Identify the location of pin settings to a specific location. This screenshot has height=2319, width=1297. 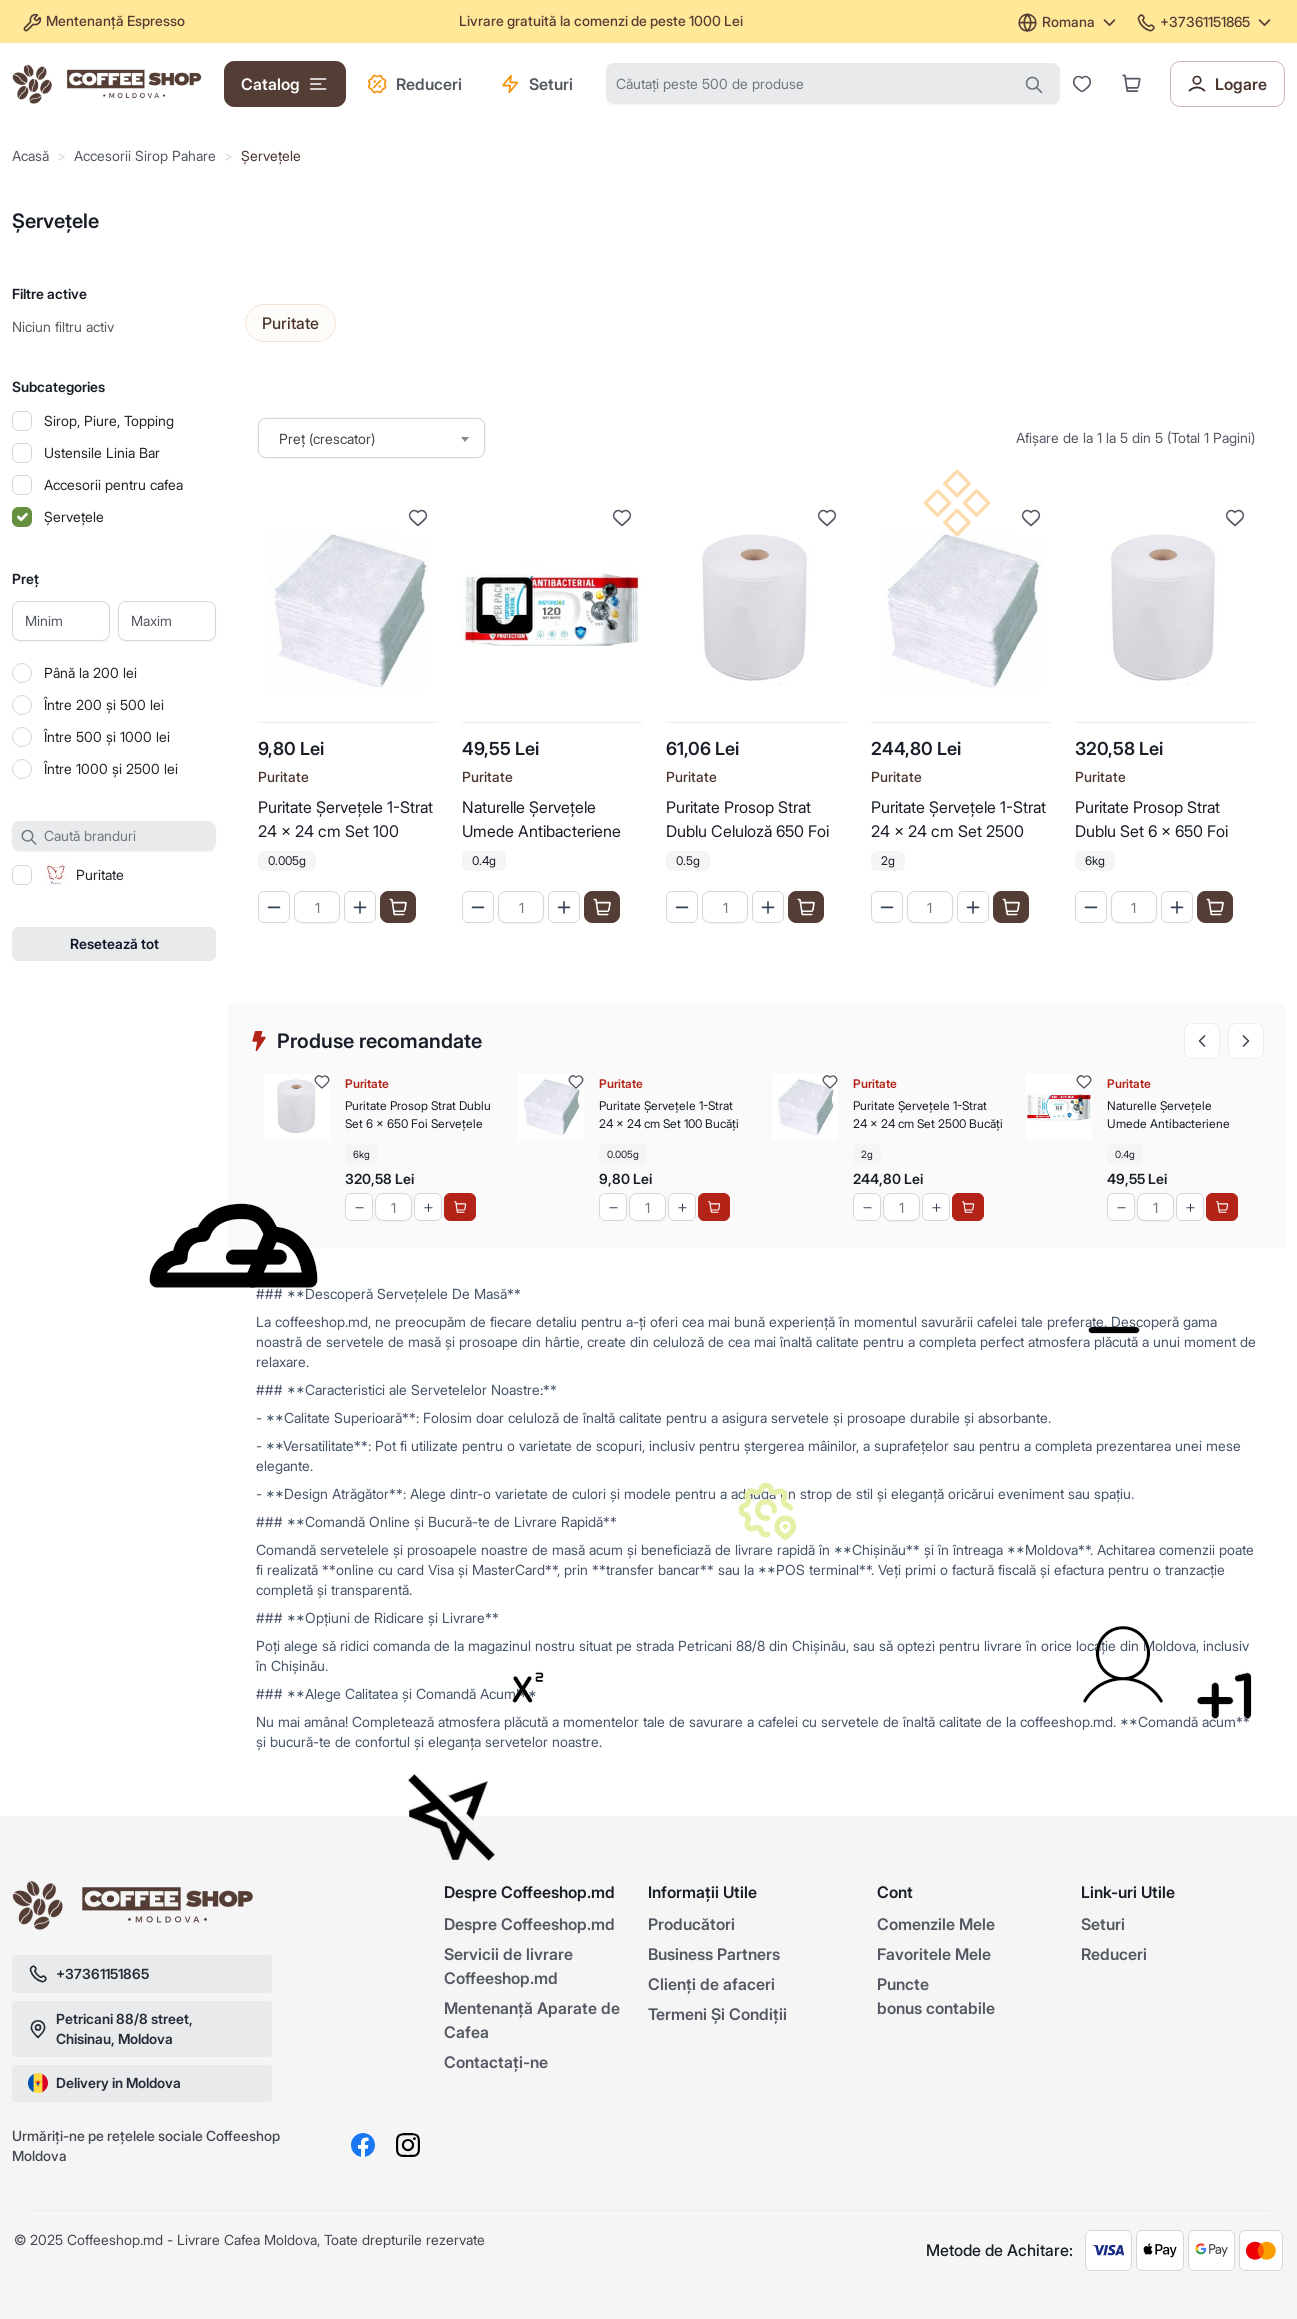
(766, 1510).